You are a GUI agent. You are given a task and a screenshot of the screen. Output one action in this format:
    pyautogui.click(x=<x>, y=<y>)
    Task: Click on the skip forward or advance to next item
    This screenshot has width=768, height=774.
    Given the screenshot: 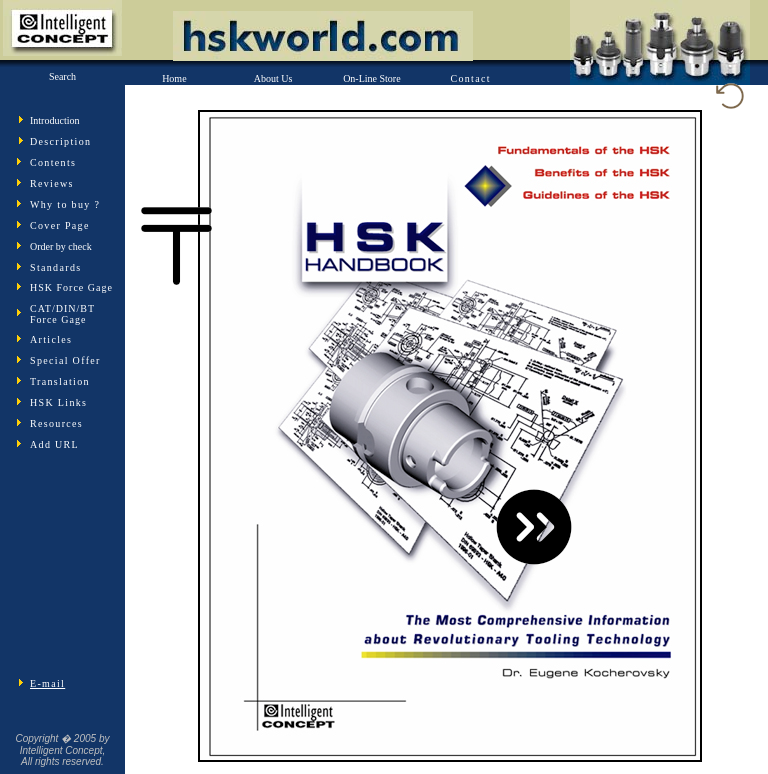 What is the action you would take?
    pyautogui.click(x=534, y=527)
    